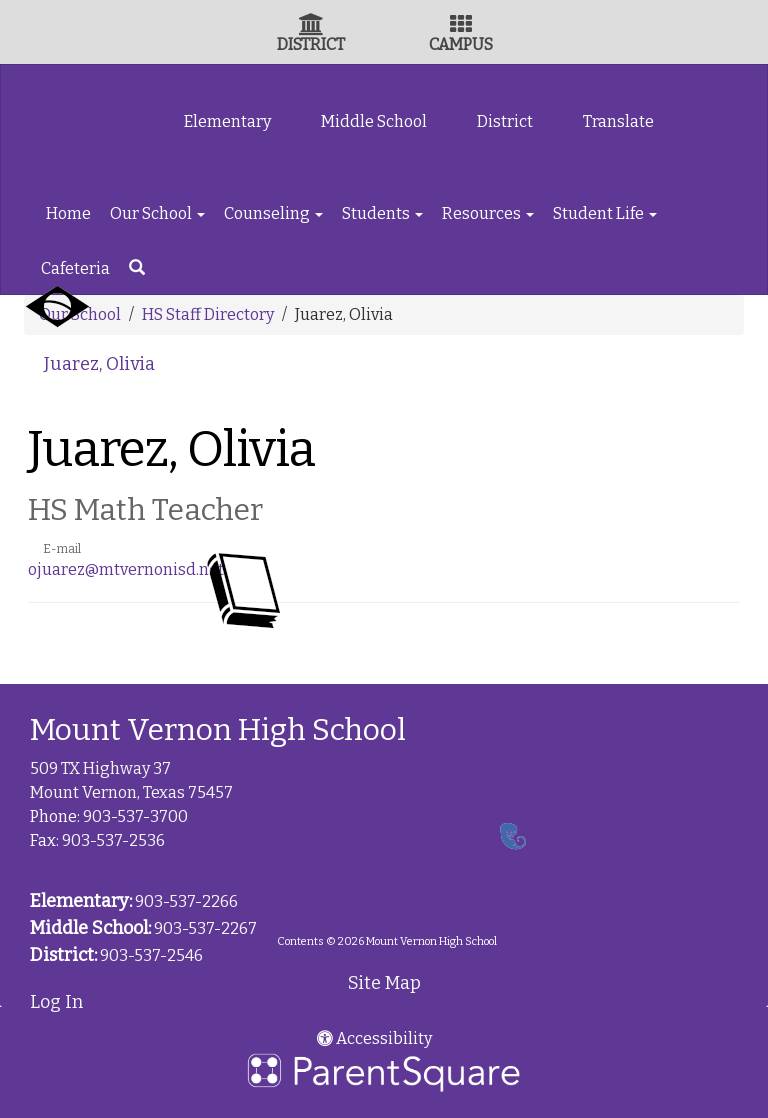  I want to click on select brazilian portuguese language, so click(57, 306).